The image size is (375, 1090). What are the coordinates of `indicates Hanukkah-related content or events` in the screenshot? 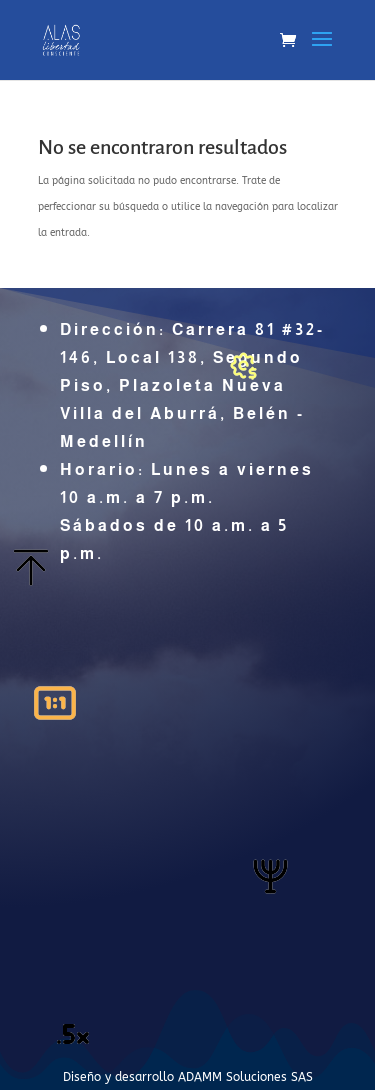 It's located at (270, 876).